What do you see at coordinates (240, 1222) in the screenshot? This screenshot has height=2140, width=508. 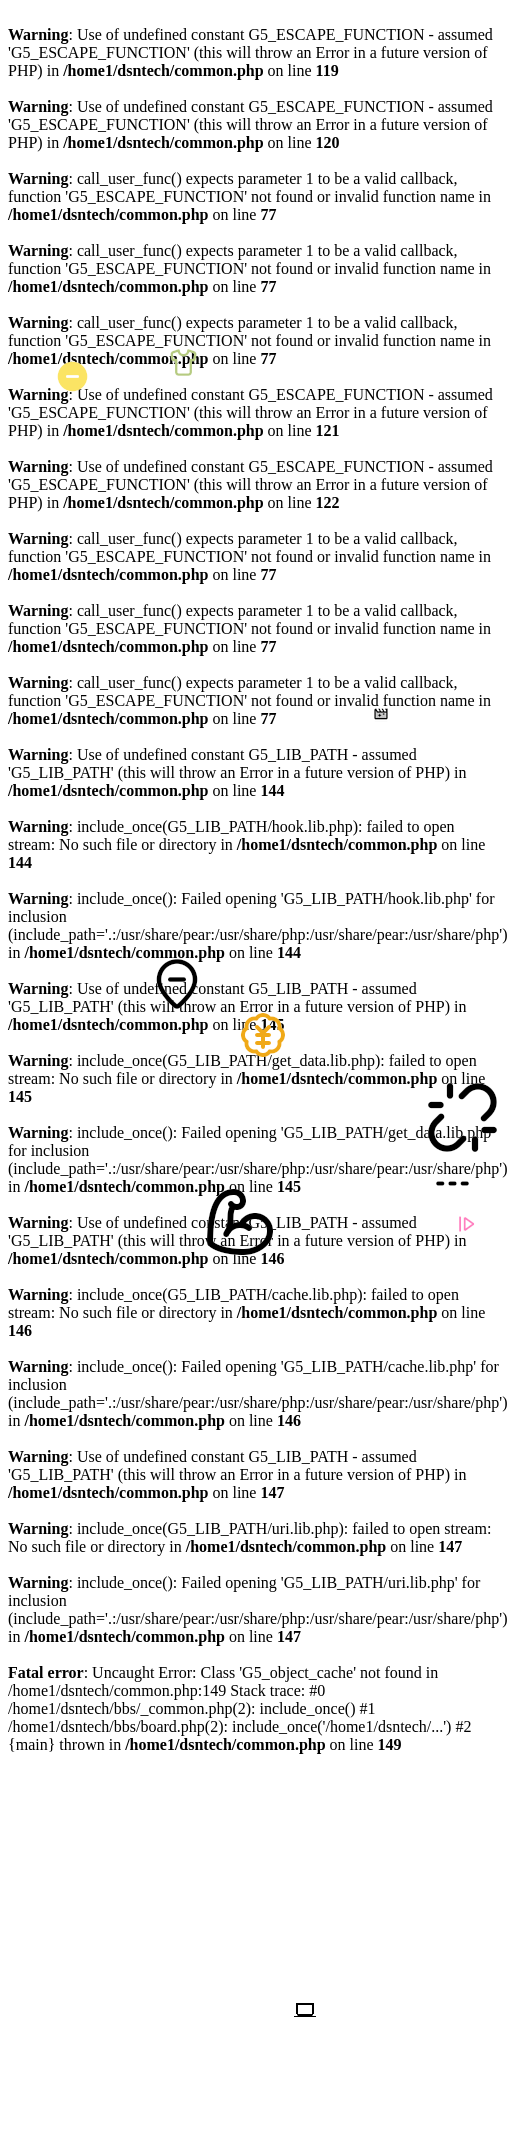 I see `indicates strength or power feature` at bounding box center [240, 1222].